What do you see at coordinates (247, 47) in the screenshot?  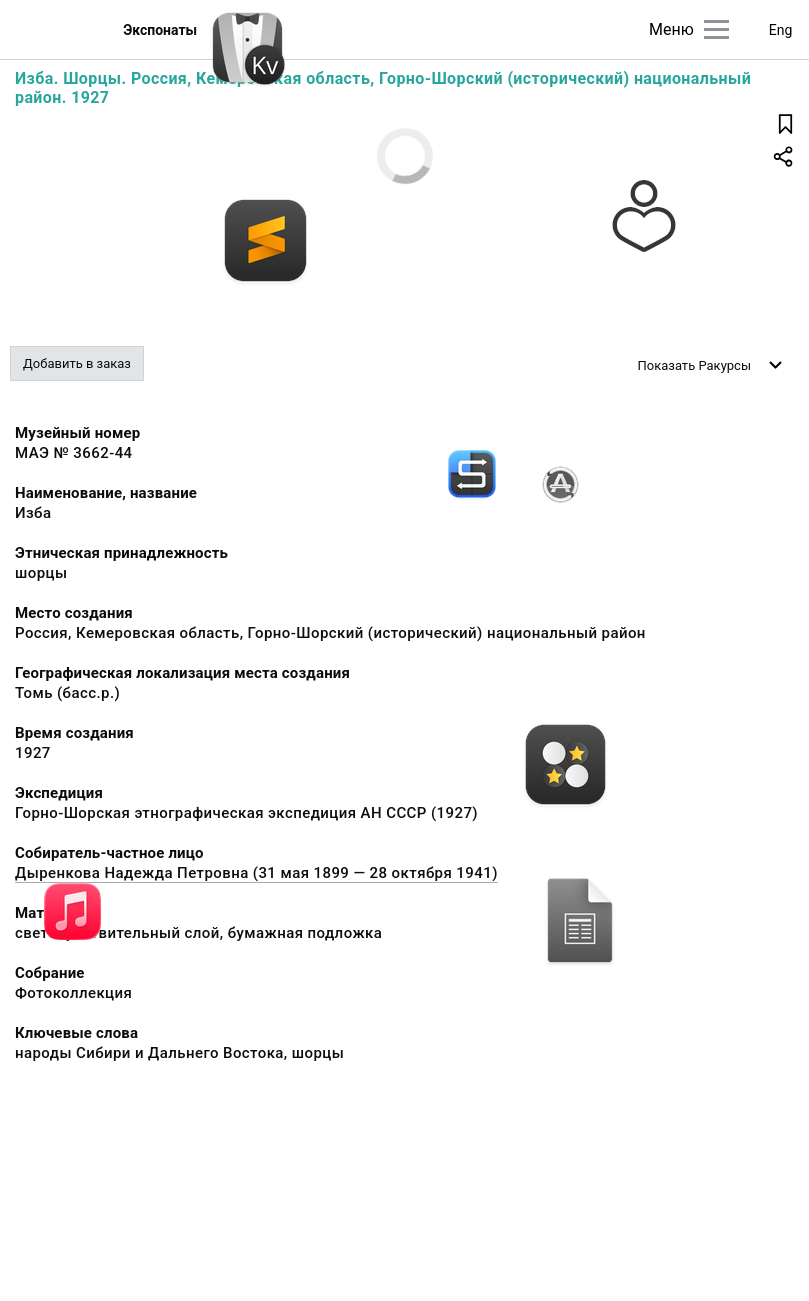 I see `open kvantum theme manager` at bounding box center [247, 47].